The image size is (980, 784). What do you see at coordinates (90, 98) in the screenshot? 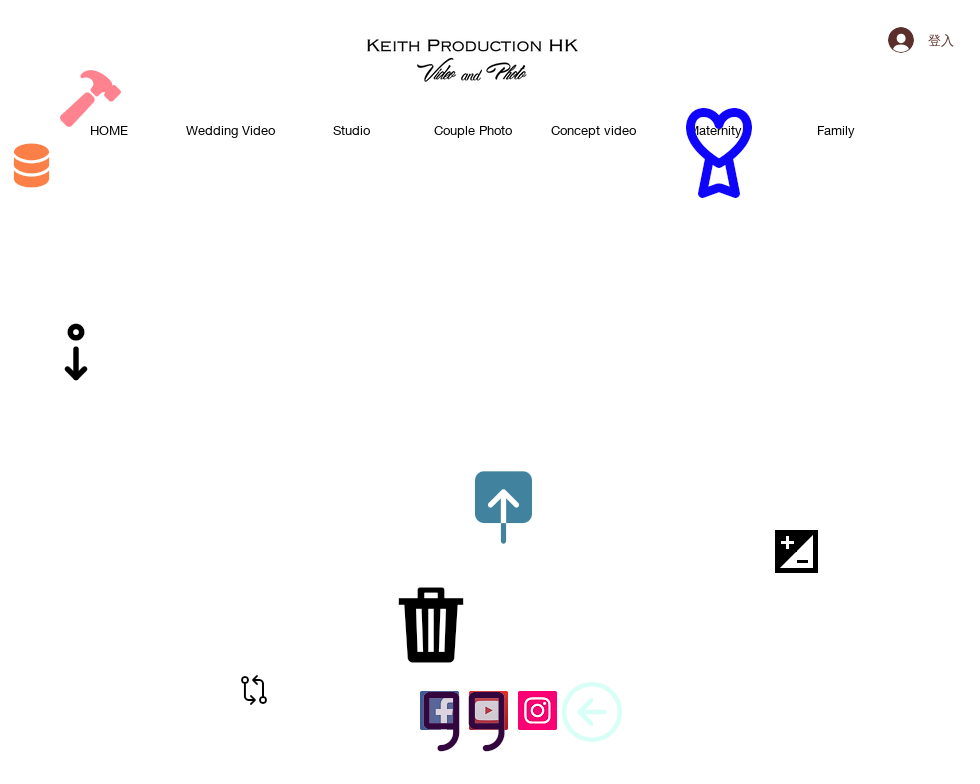
I see `access build or developer tools` at bounding box center [90, 98].